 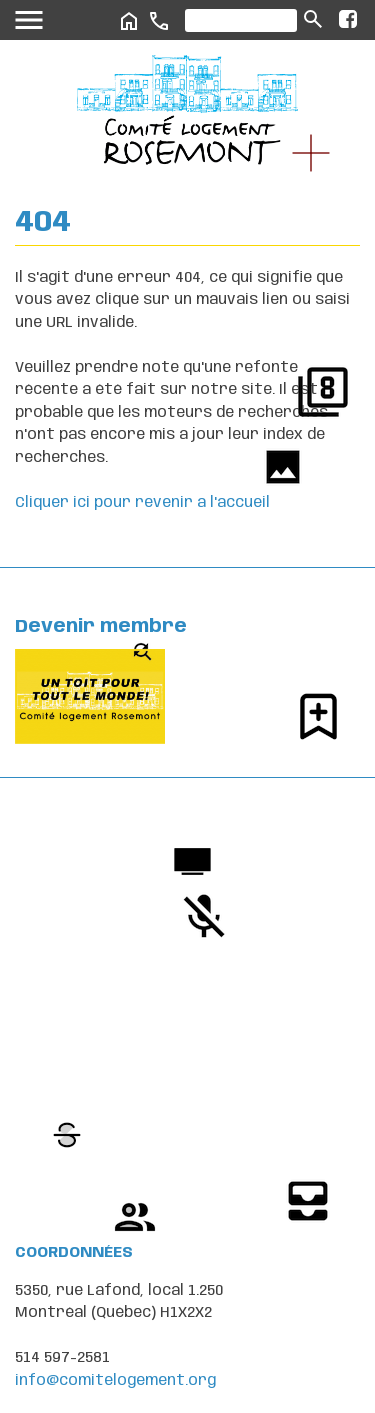 I want to click on find and replace text or content, so click(x=142, y=651).